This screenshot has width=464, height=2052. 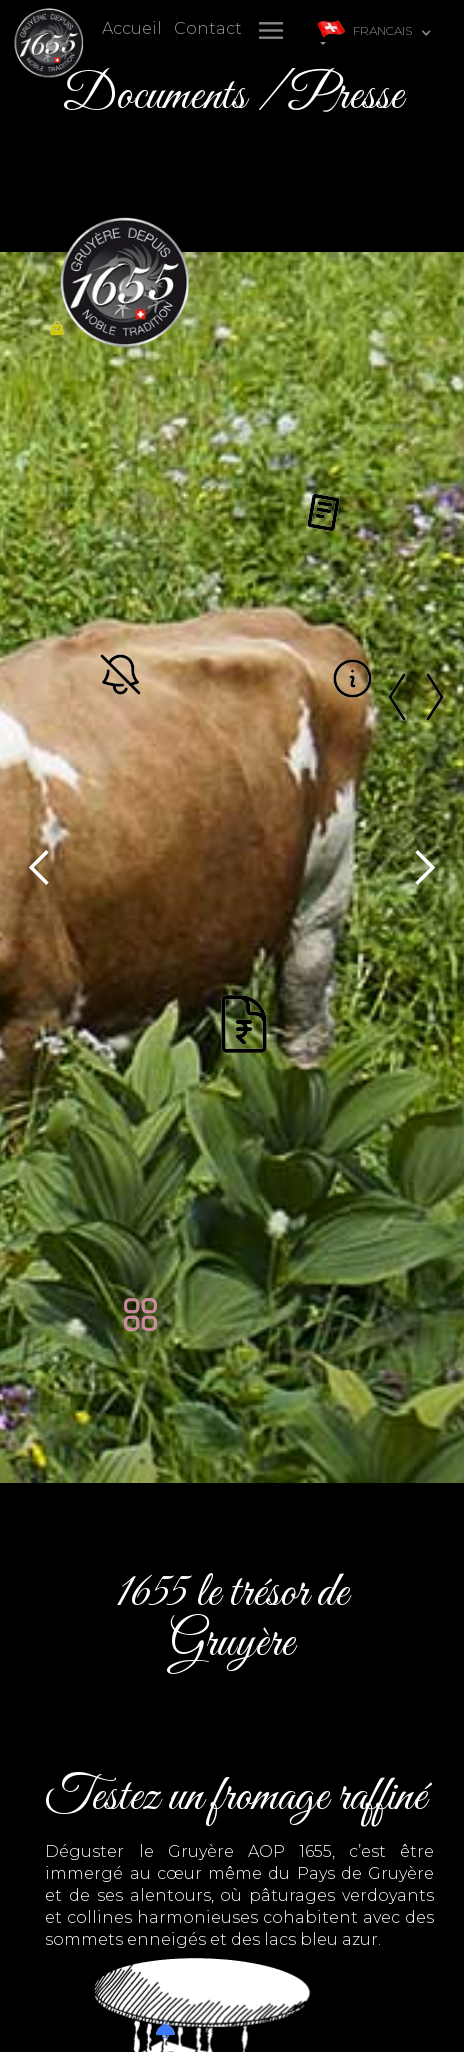 What do you see at coordinates (165, 2030) in the screenshot?
I see `toggle pendant lamp on or off` at bounding box center [165, 2030].